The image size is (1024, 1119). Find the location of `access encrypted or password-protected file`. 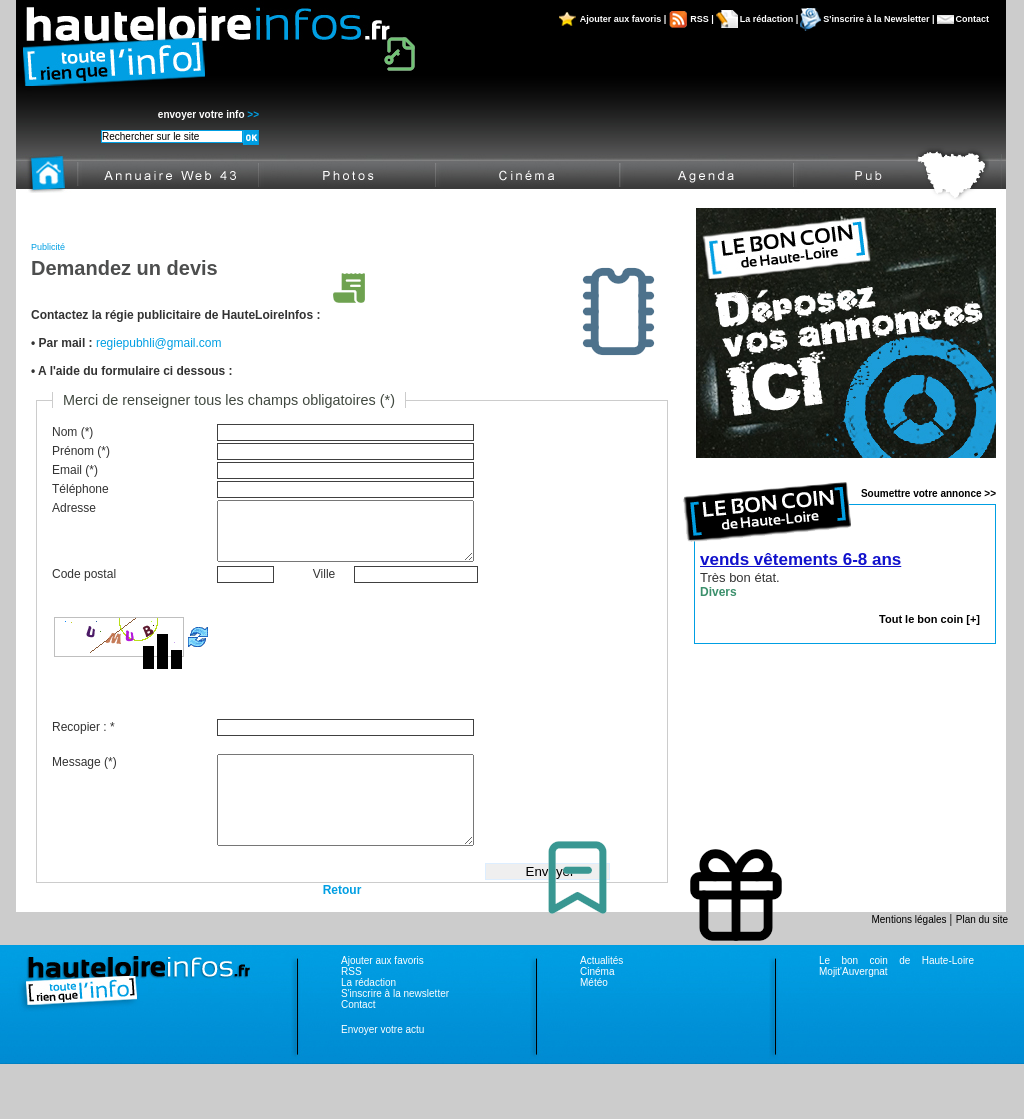

access encrypted or password-protected file is located at coordinates (401, 54).